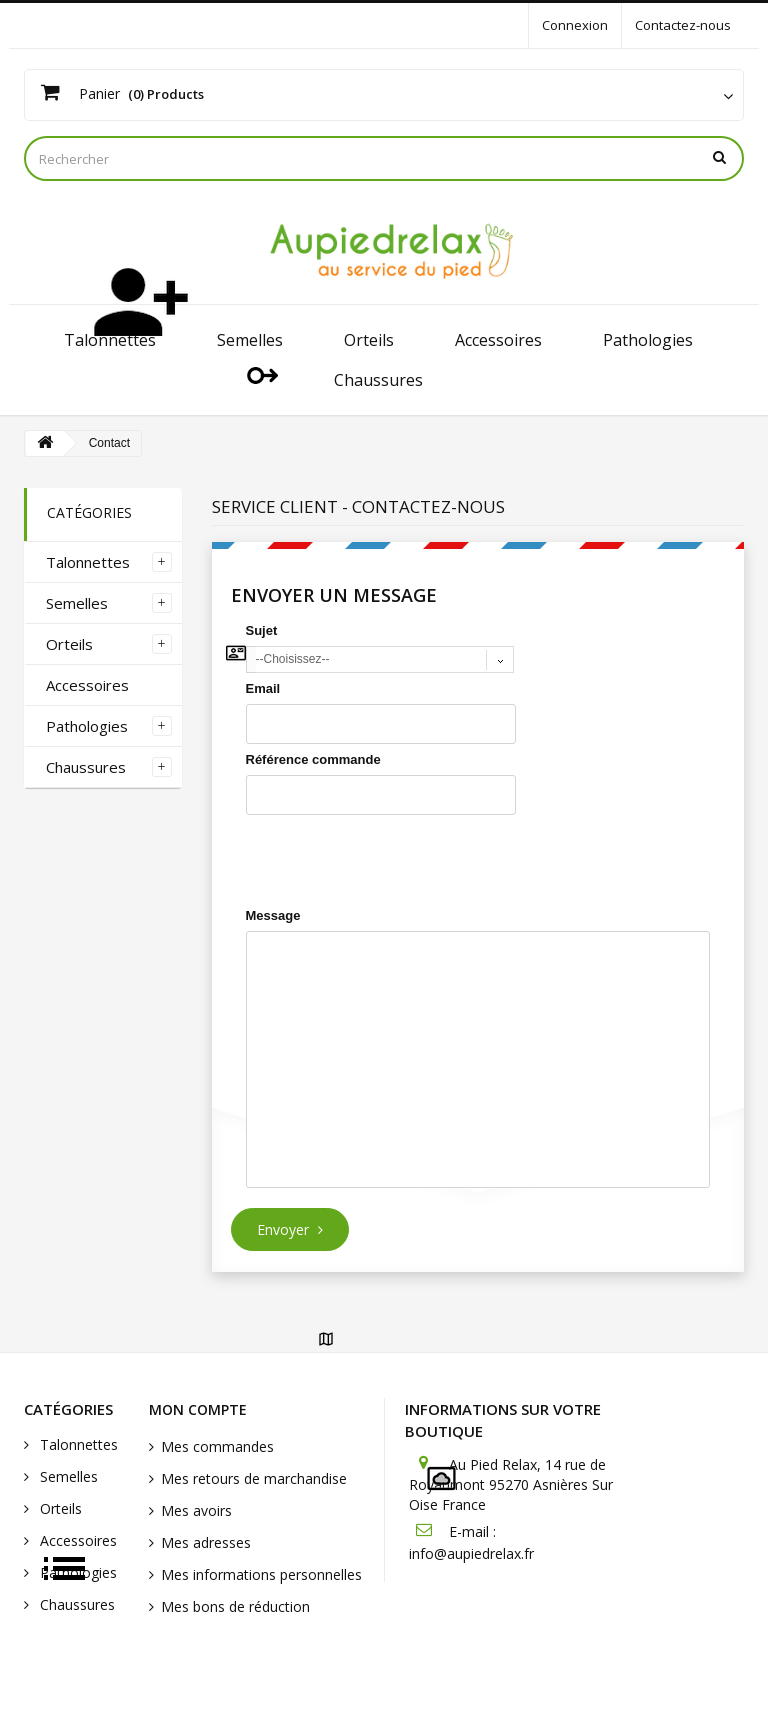  I want to click on swipe right to continue or proceed, so click(262, 375).